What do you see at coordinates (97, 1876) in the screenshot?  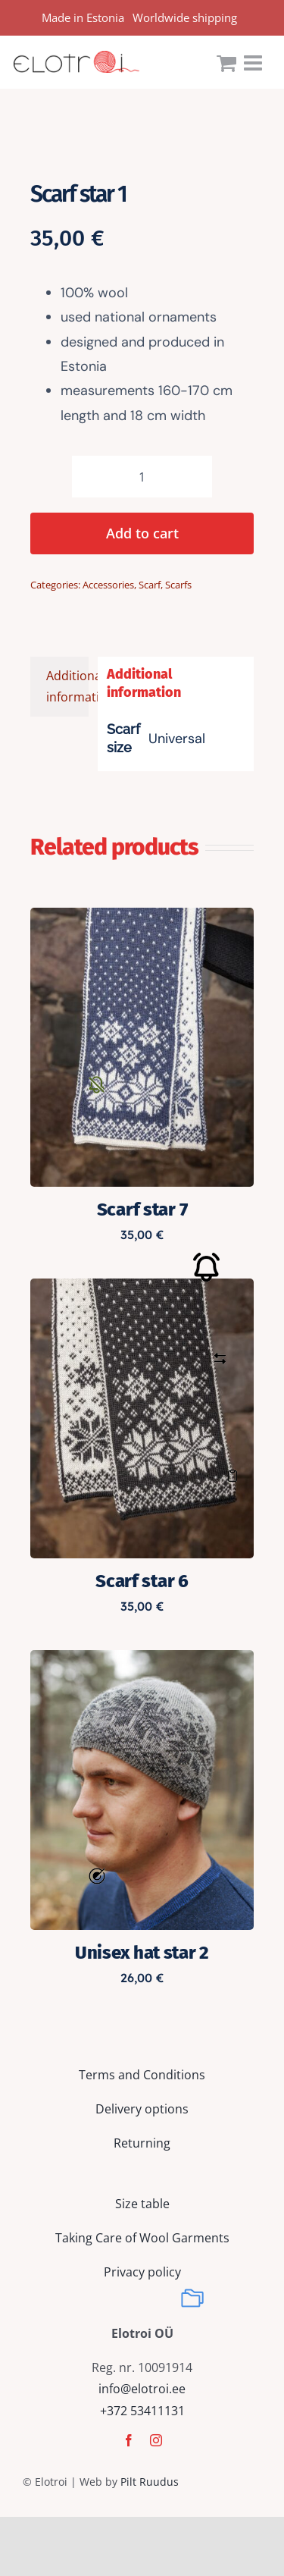 I see `set a goal or target` at bounding box center [97, 1876].